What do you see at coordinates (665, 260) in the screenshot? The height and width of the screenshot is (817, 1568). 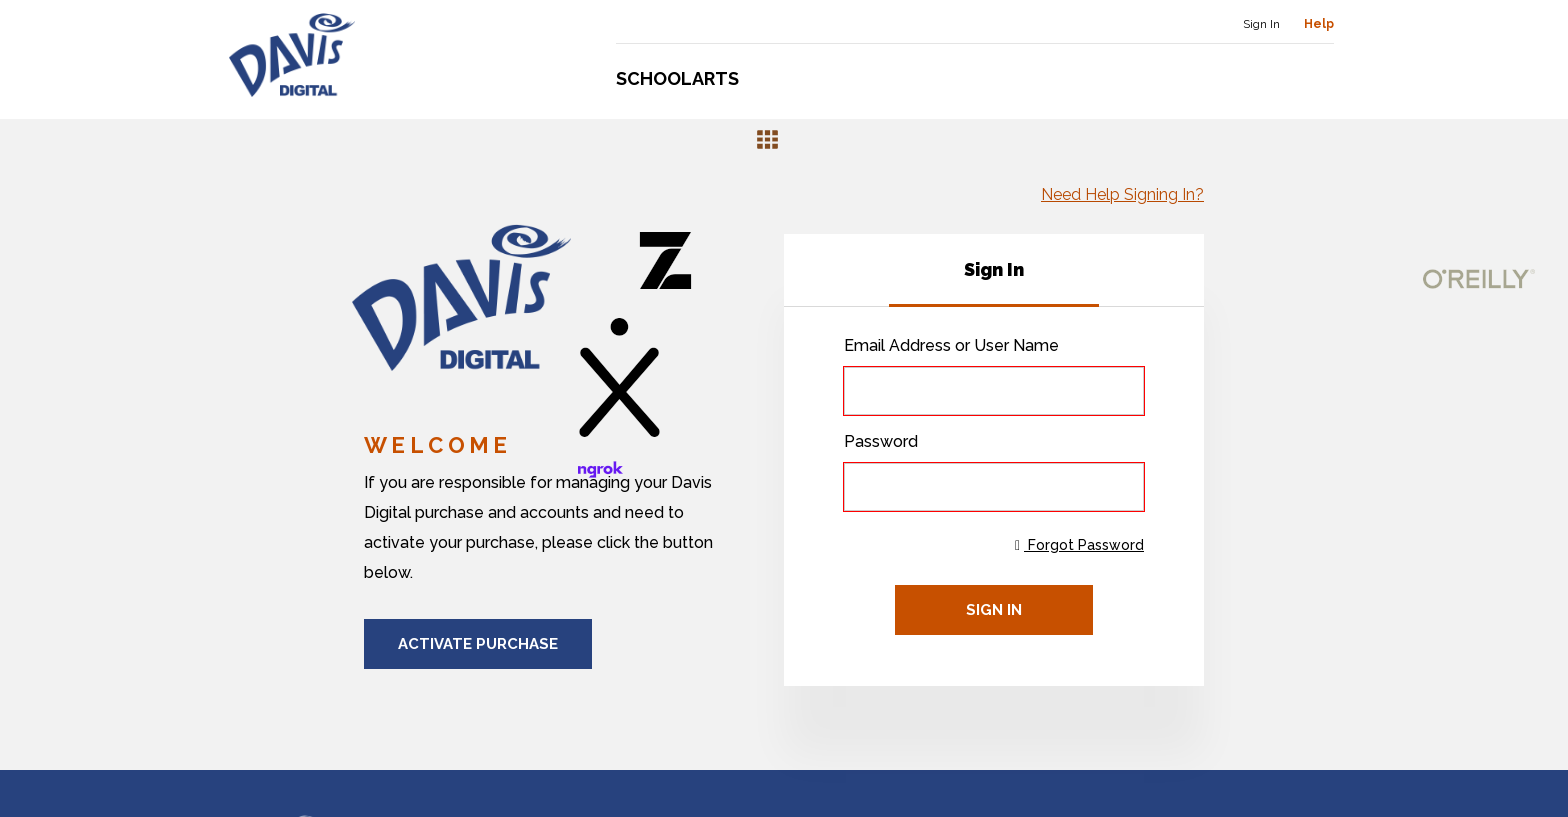 I see `OpenZeppelin brand logo` at bounding box center [665, 260].